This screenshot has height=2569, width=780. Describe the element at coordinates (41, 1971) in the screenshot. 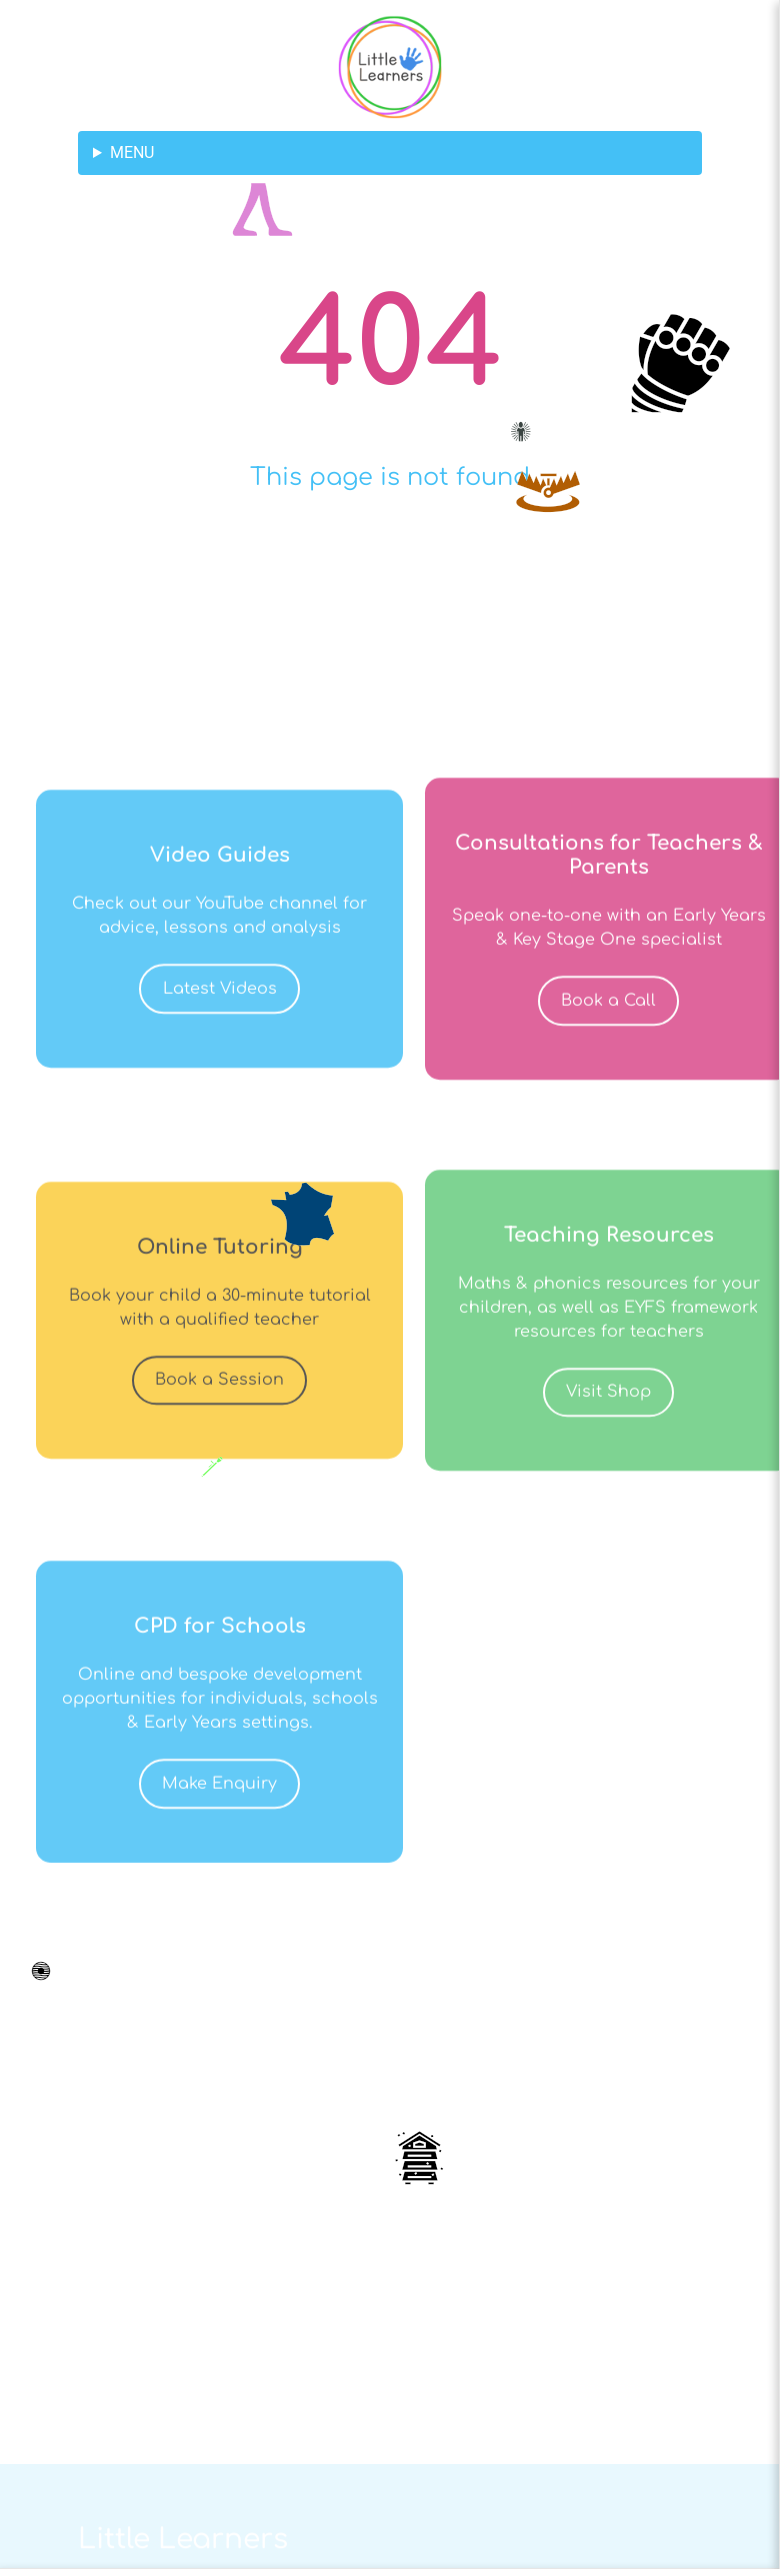

I see `decorative game badge or achievement icon` at that location.